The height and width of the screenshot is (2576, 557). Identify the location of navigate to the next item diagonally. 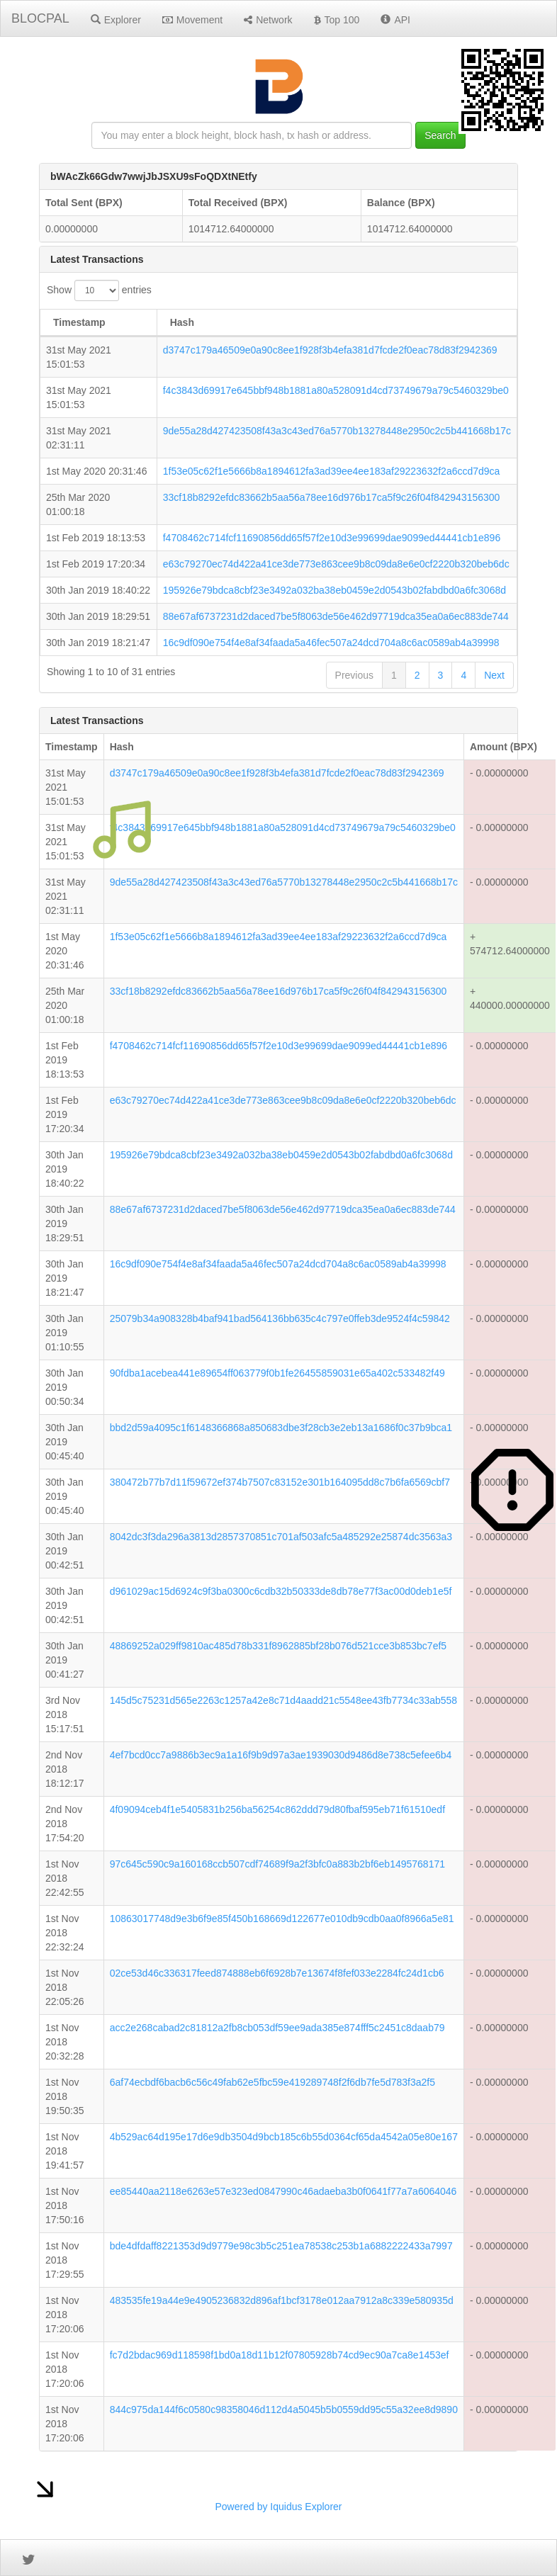
(45, 2489).